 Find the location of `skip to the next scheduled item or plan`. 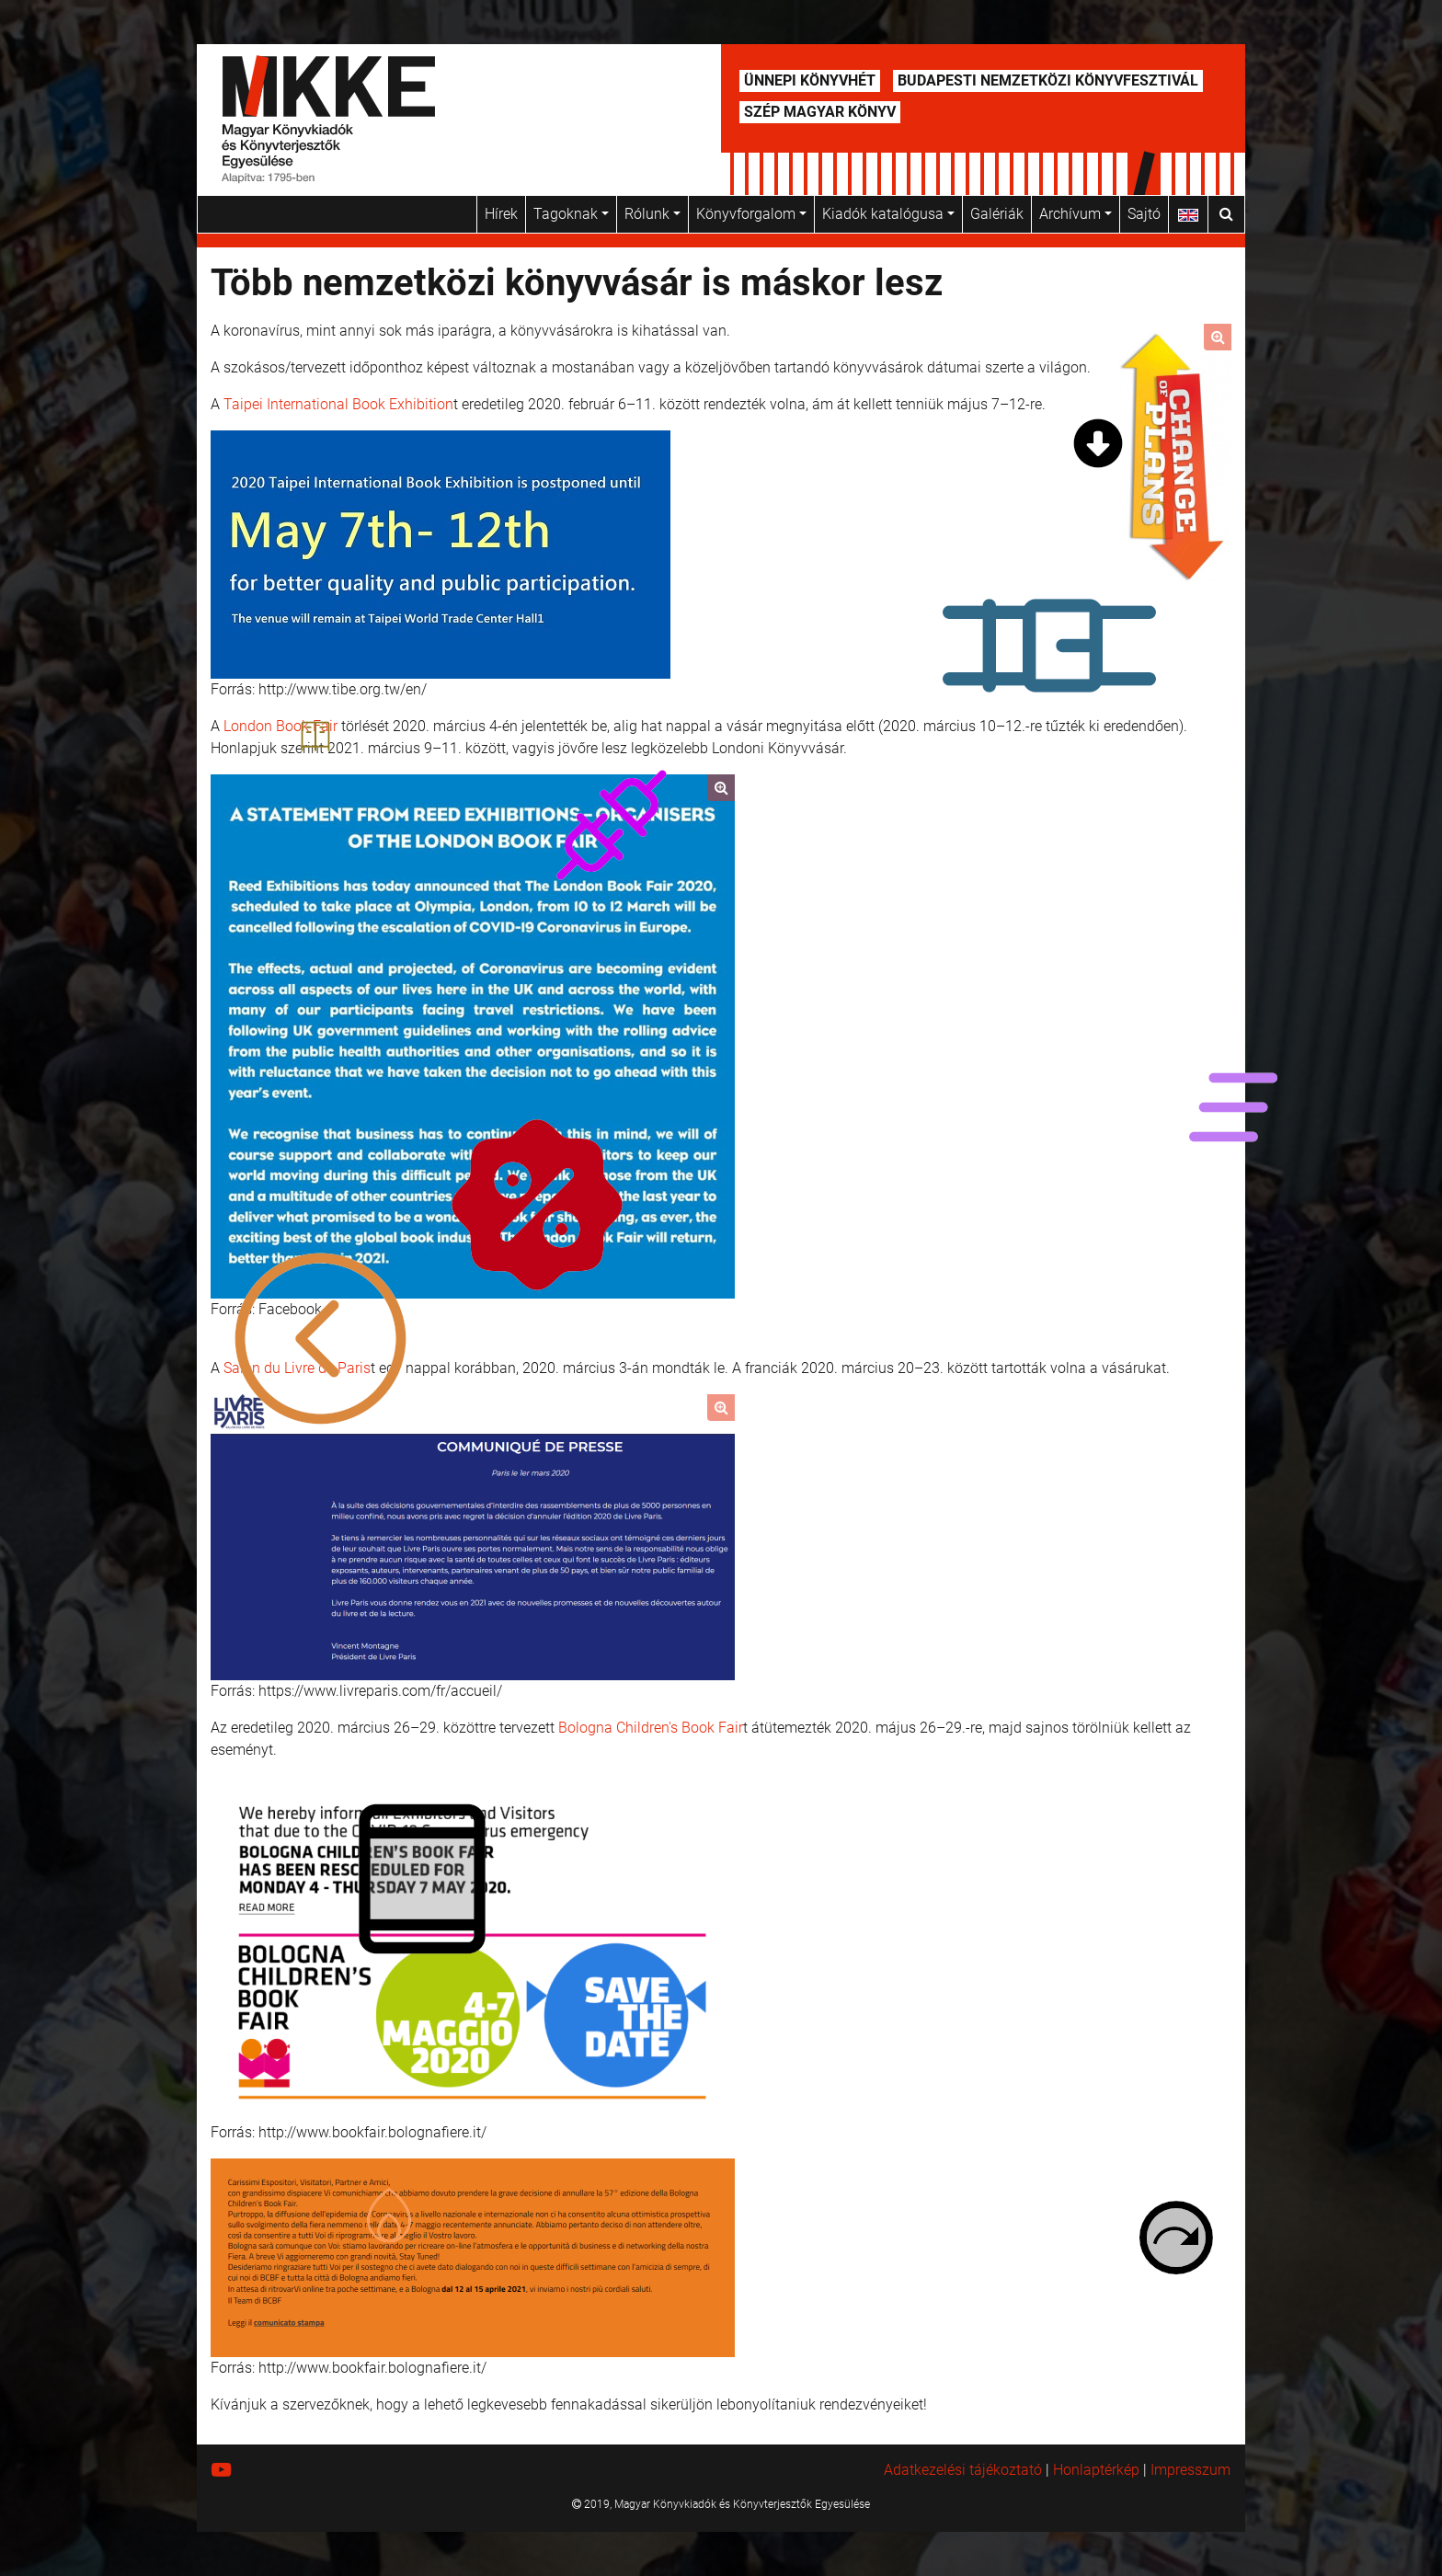

skip to the next scheduled item or plan is located at coordinates (1176, 2238).